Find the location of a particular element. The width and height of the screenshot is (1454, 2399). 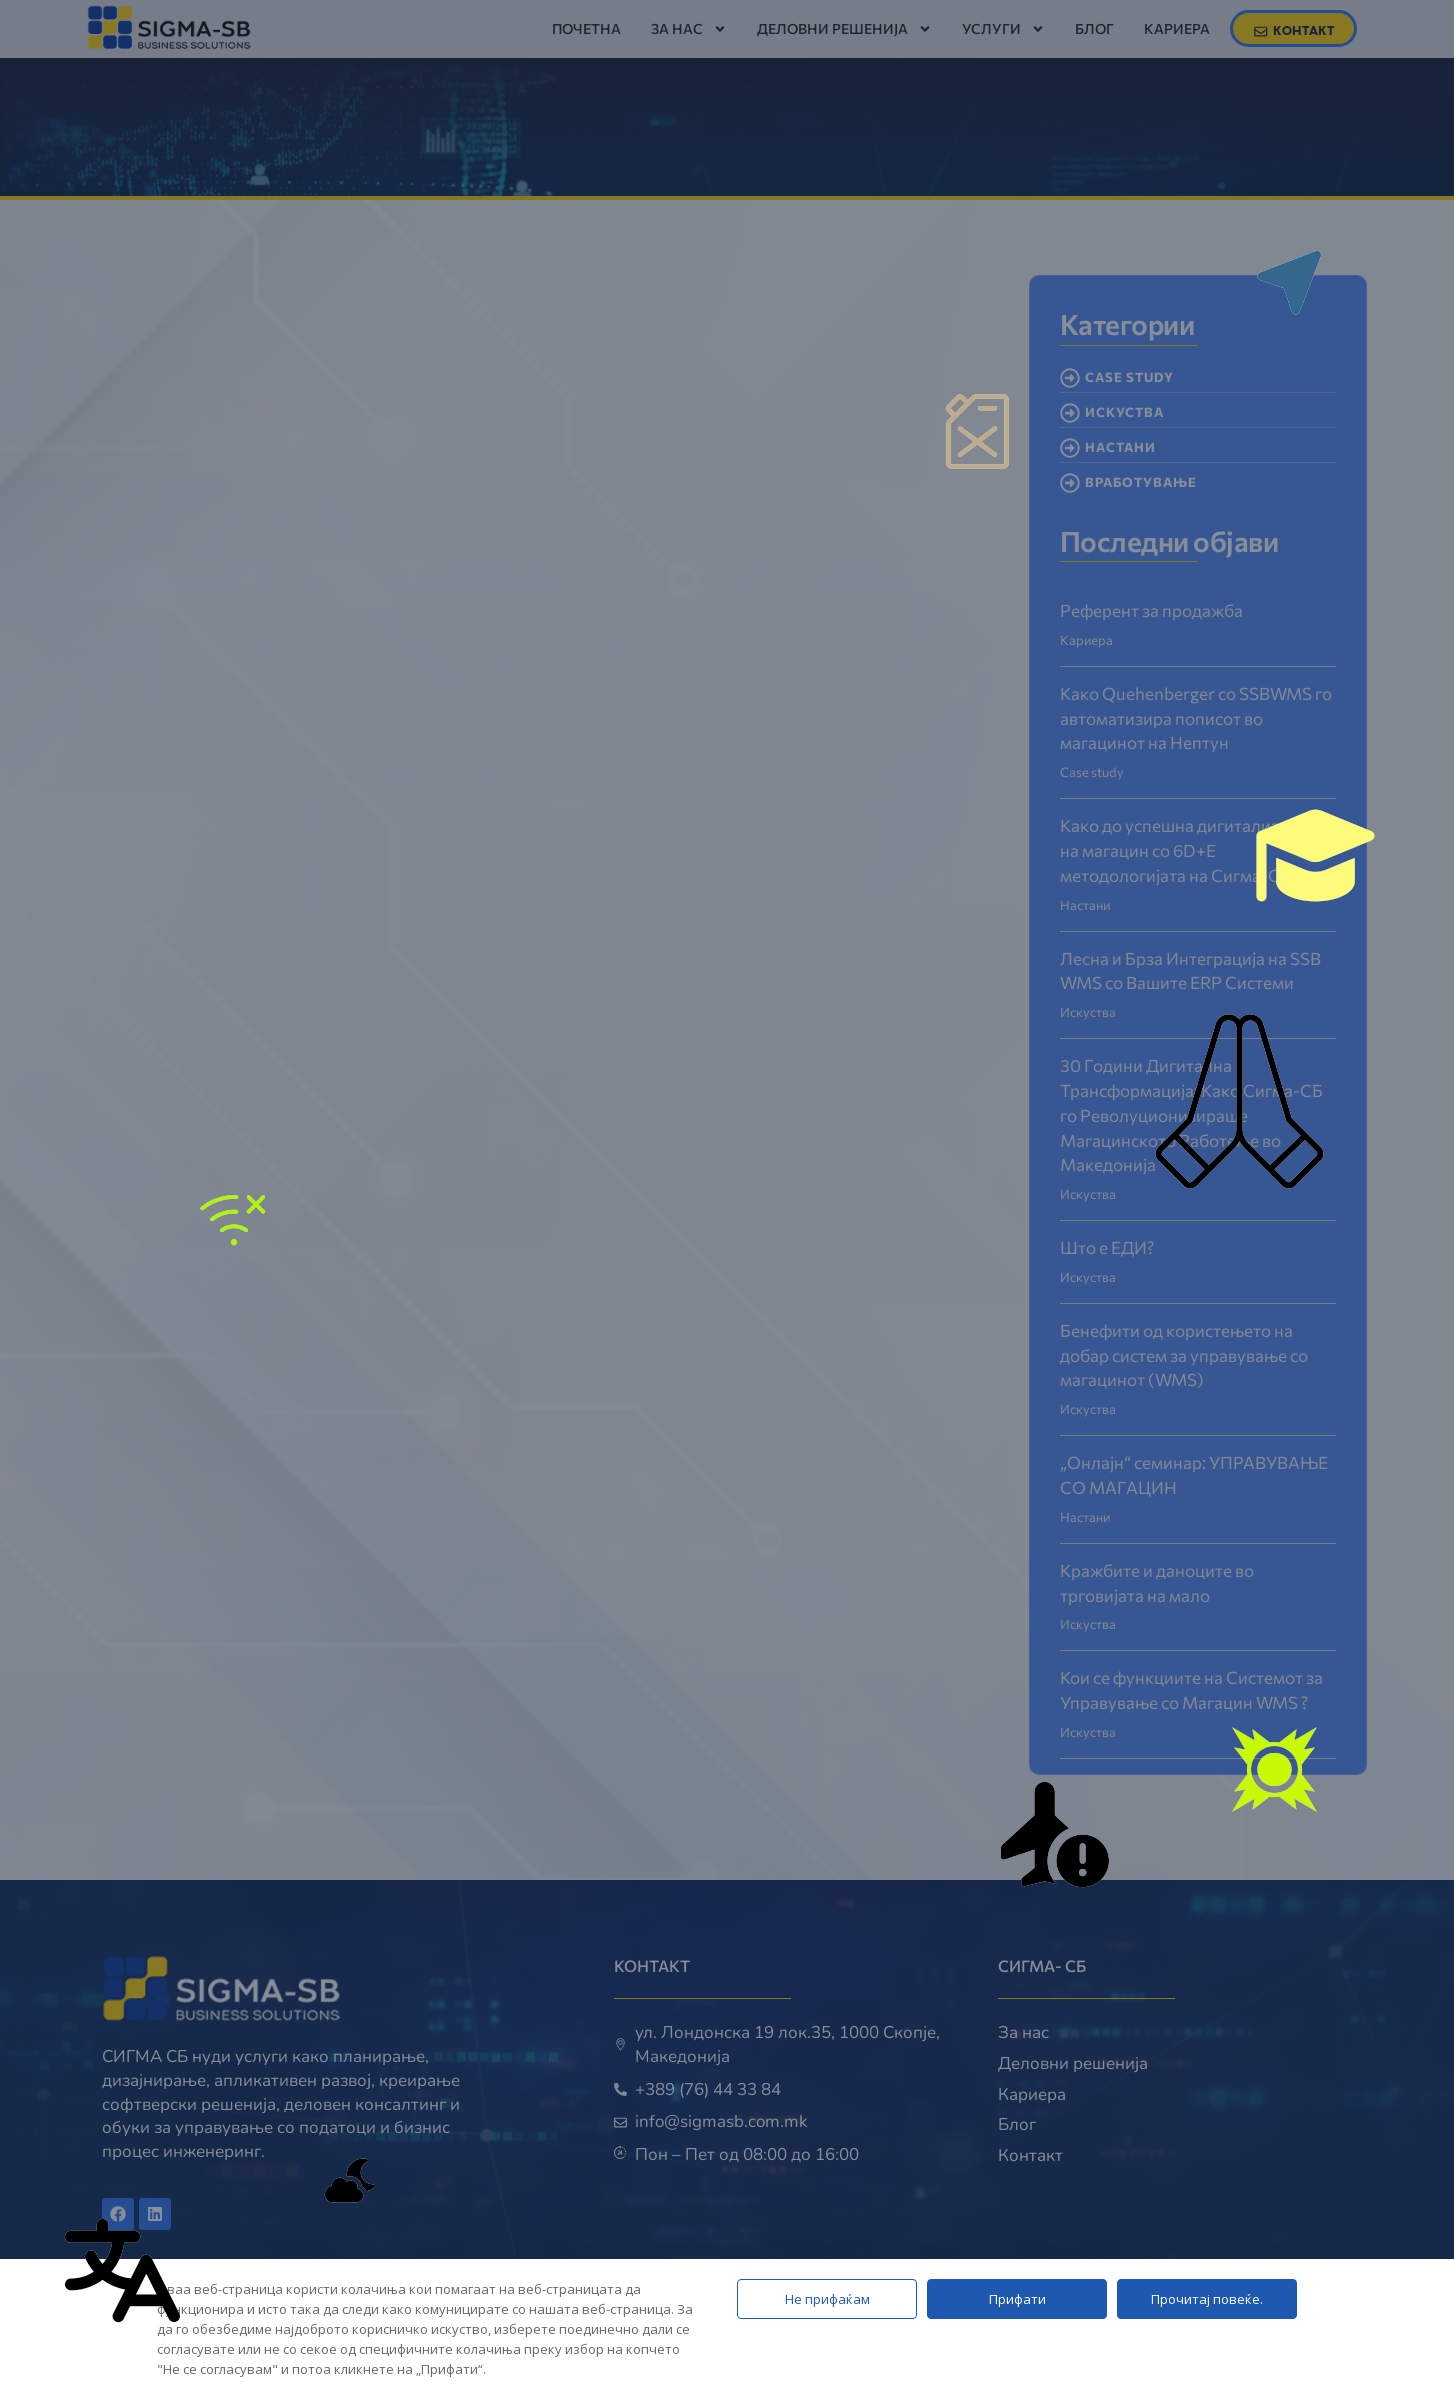

access education or learning resources is located at coordinates (1315, 855).